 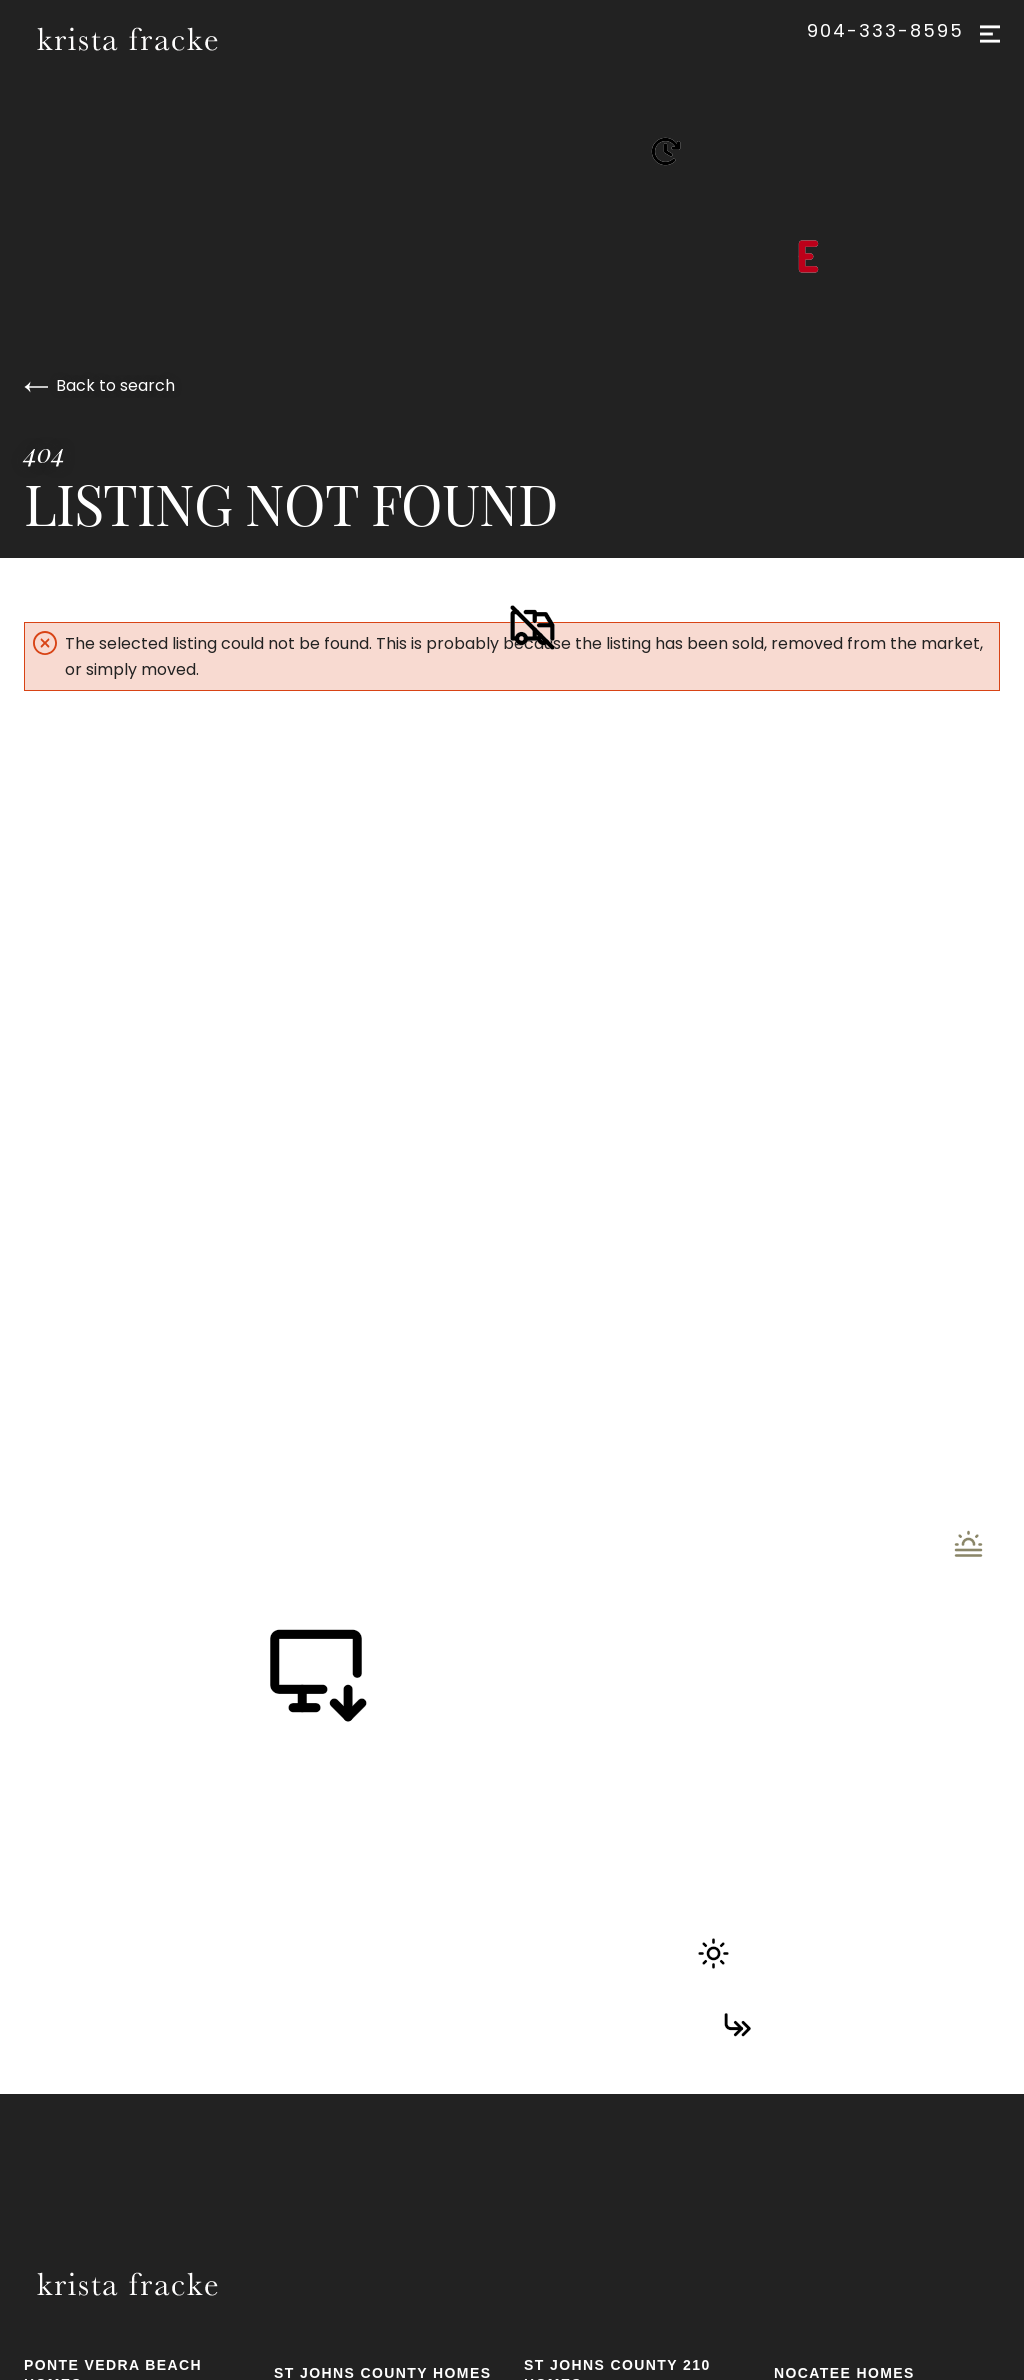 I want to click on forward or redirect content multiple times, so click(x=738, y=2025).